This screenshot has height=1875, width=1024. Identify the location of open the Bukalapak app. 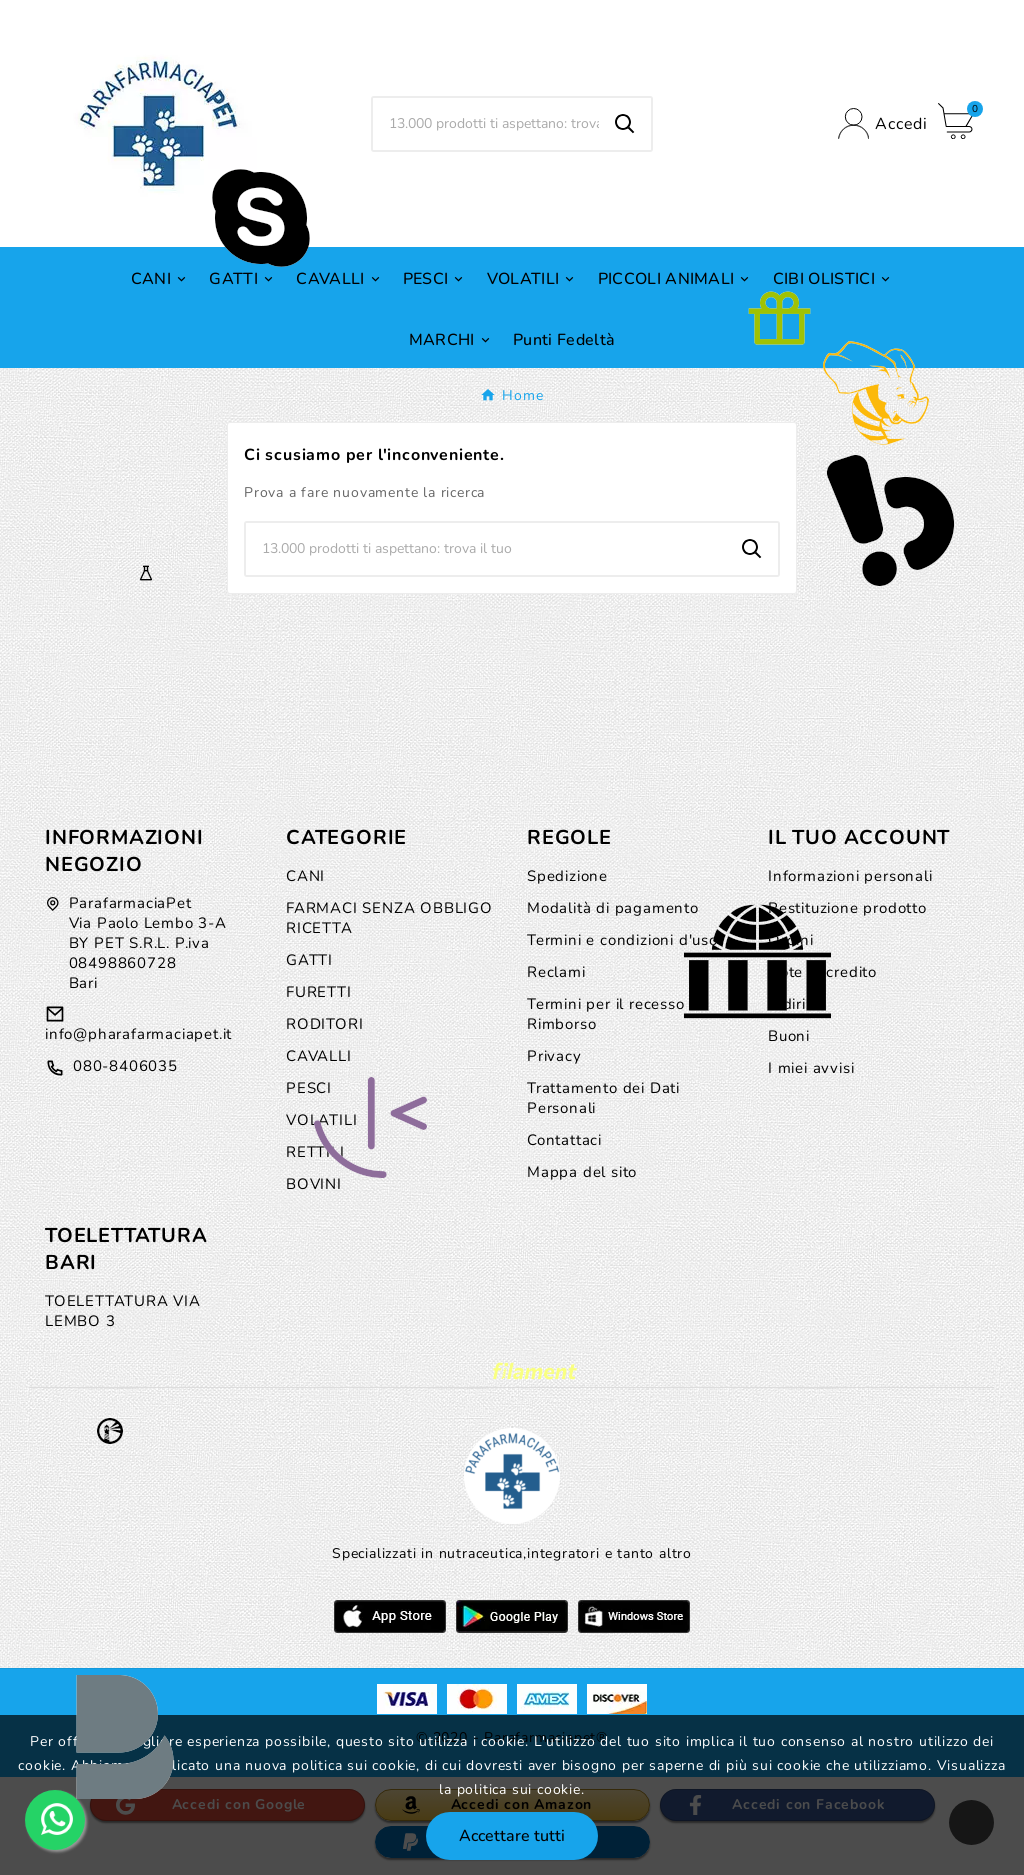
(890, 520).